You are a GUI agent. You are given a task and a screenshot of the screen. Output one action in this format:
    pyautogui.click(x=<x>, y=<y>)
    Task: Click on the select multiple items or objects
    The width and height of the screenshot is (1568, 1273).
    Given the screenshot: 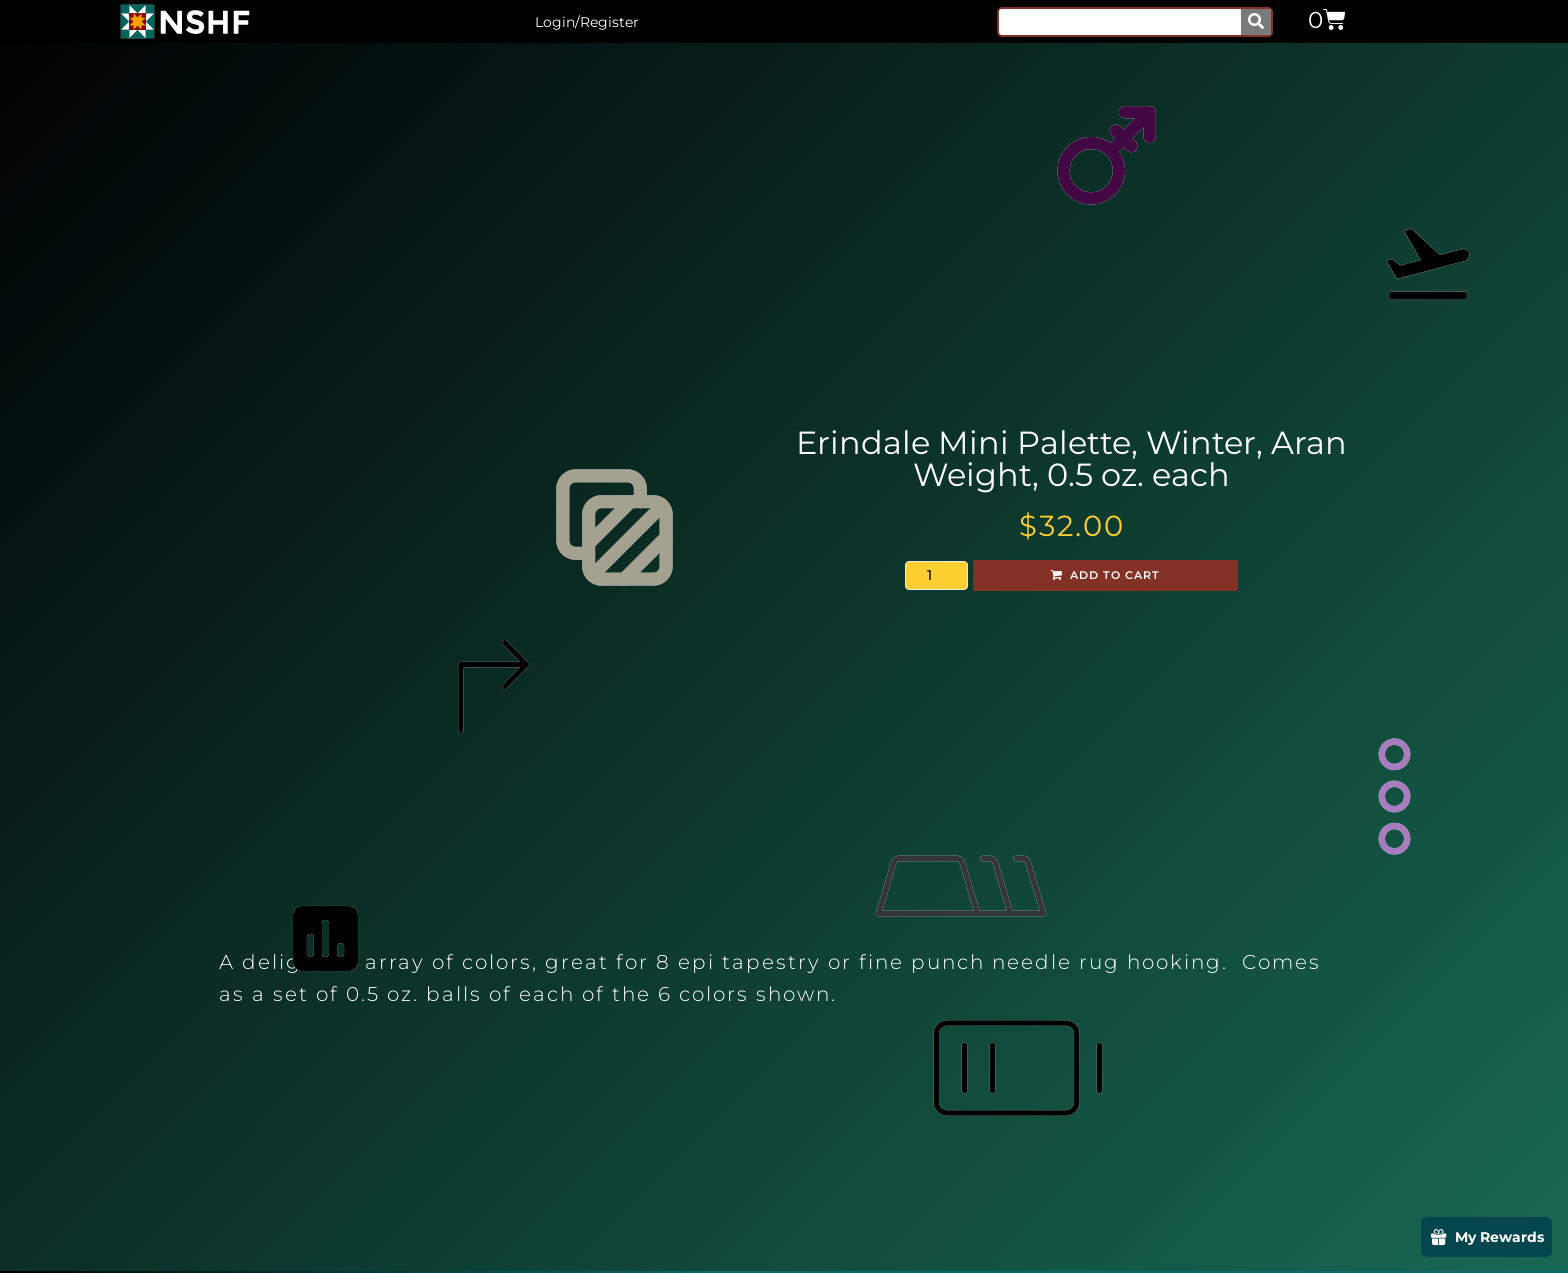 What is the action you would take?
    pyautogui.click(x=614, y=527)
    